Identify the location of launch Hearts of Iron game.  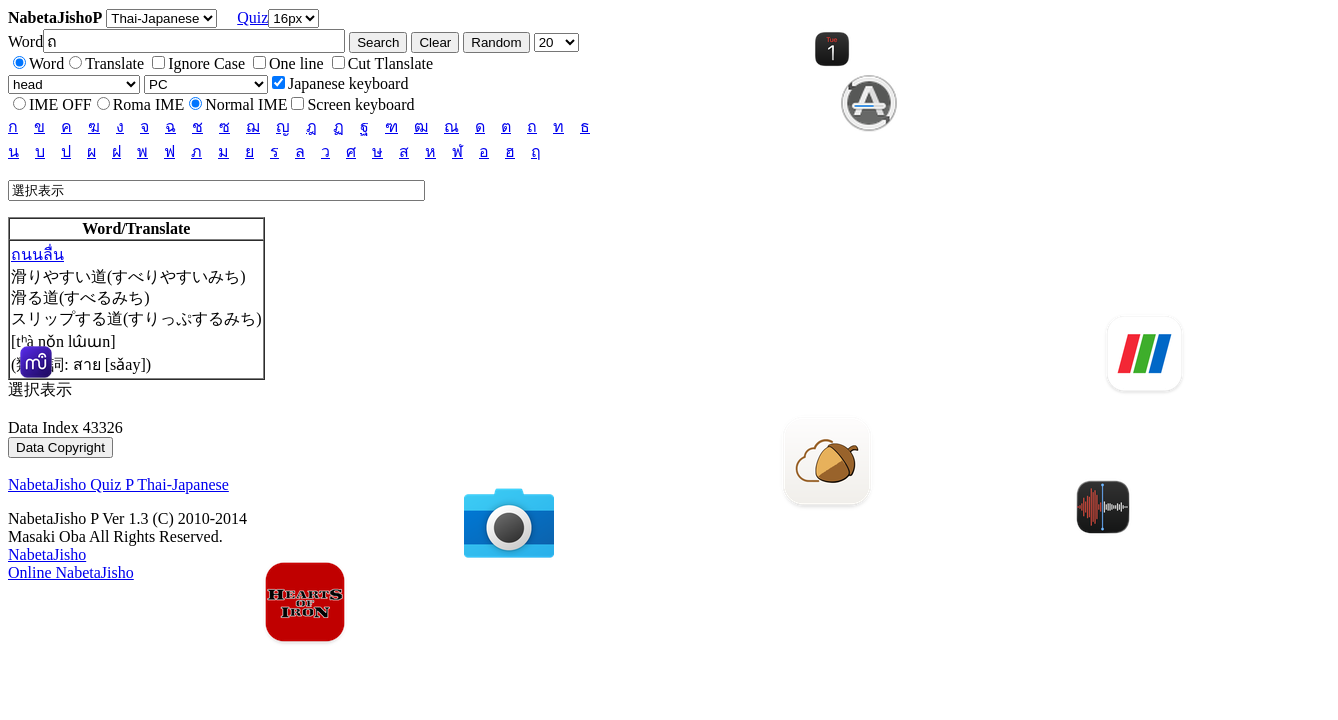
(305, 602).